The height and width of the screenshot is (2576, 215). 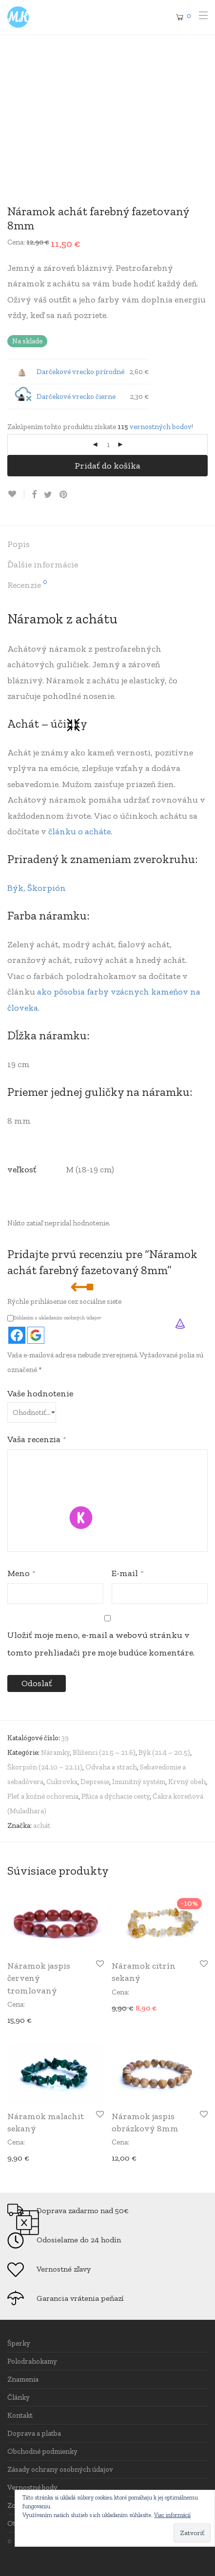 I want to click on minimize or reduce window size, so click(x=73, y=725).